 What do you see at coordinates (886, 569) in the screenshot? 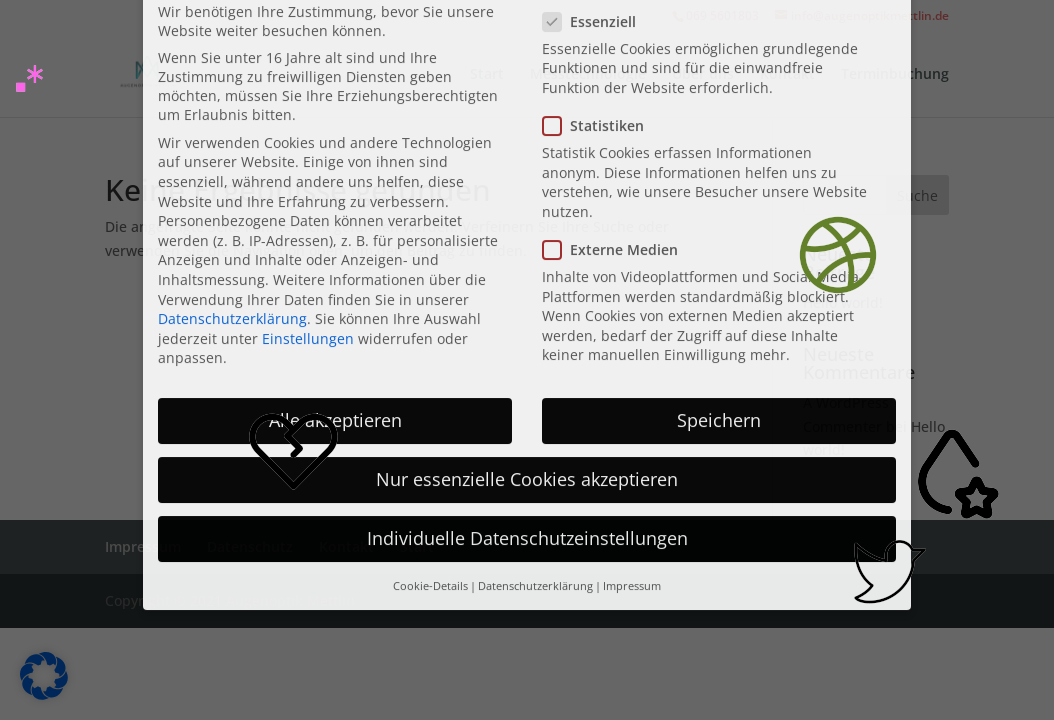
I see `share to twitter` at bounding box center [886, 569].